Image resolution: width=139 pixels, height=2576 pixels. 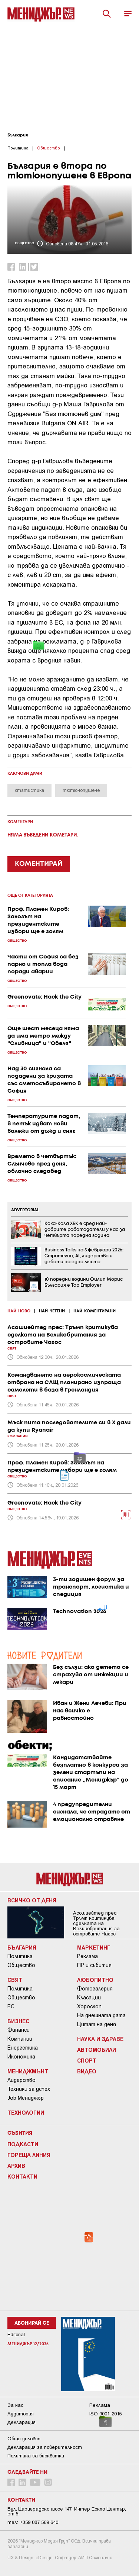 What do you see at coordinates (80, 1458) in the screenshot?
I see `open your dropbox synced folder` at bounding box center [80, 1458].